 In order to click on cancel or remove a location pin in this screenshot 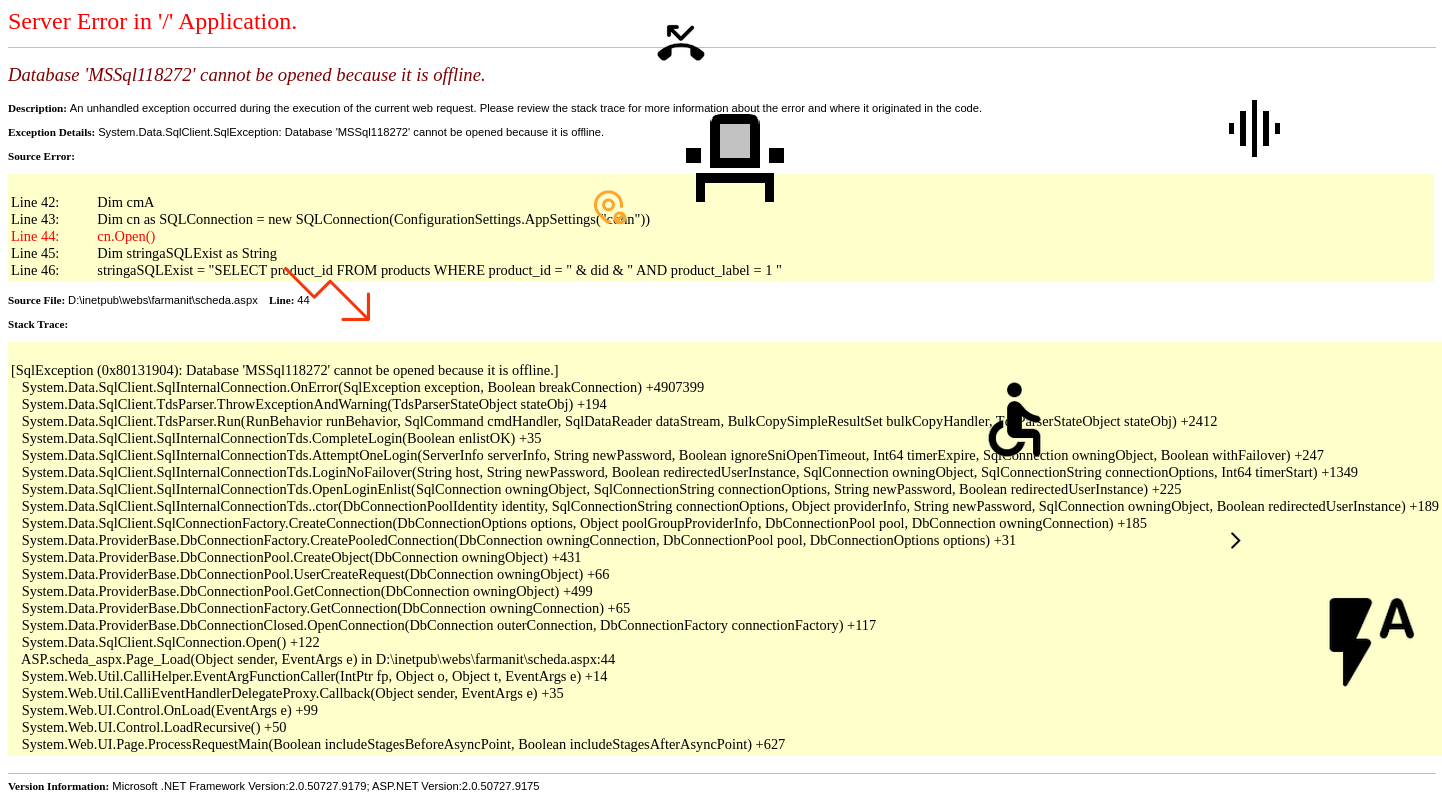, I will do `click(608, 206)`.